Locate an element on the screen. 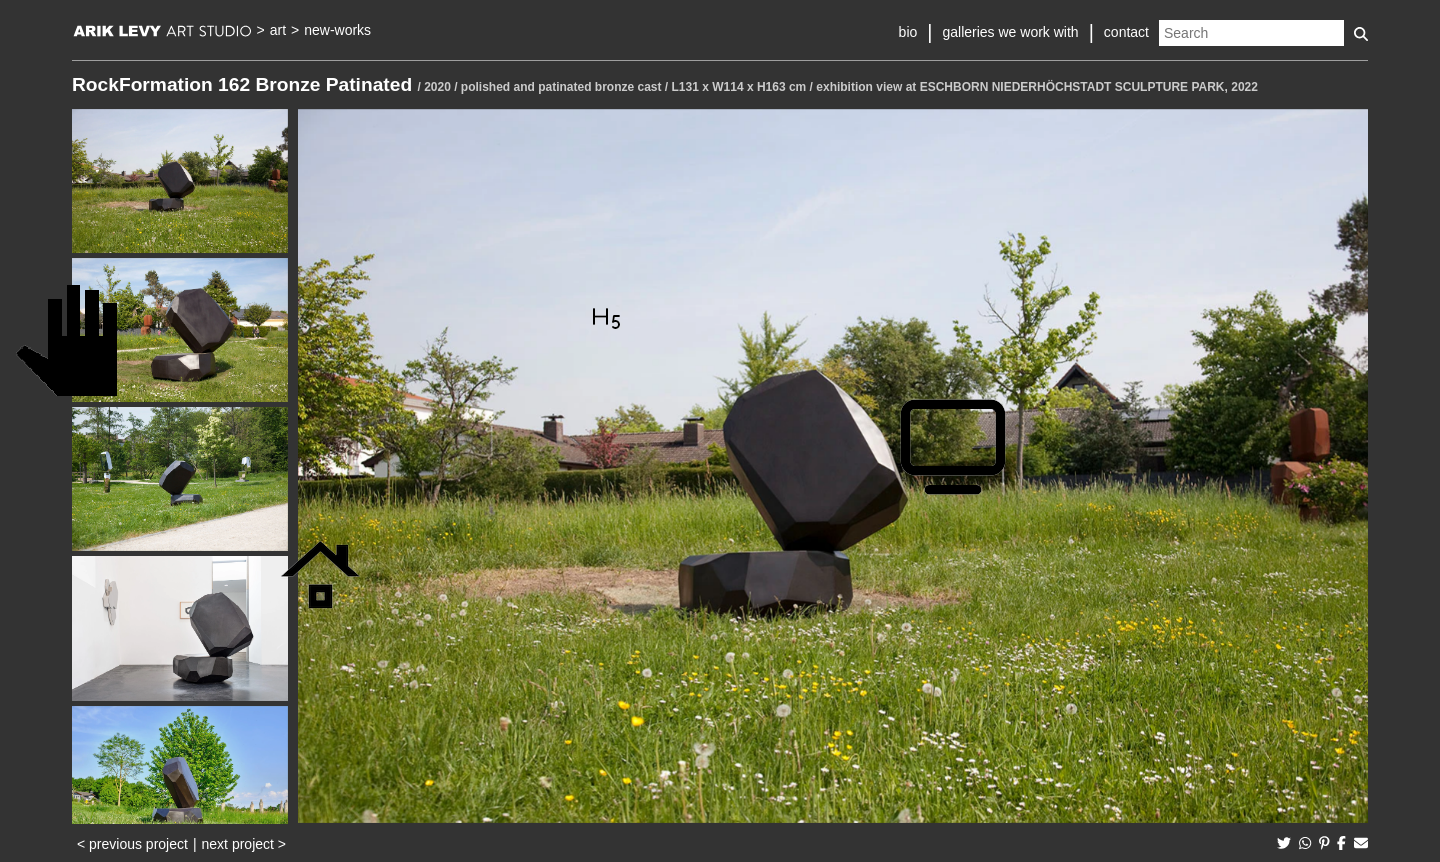 This screenshot has width=1440, height=862. stop or pause an action is located at coordinates (66, 340).